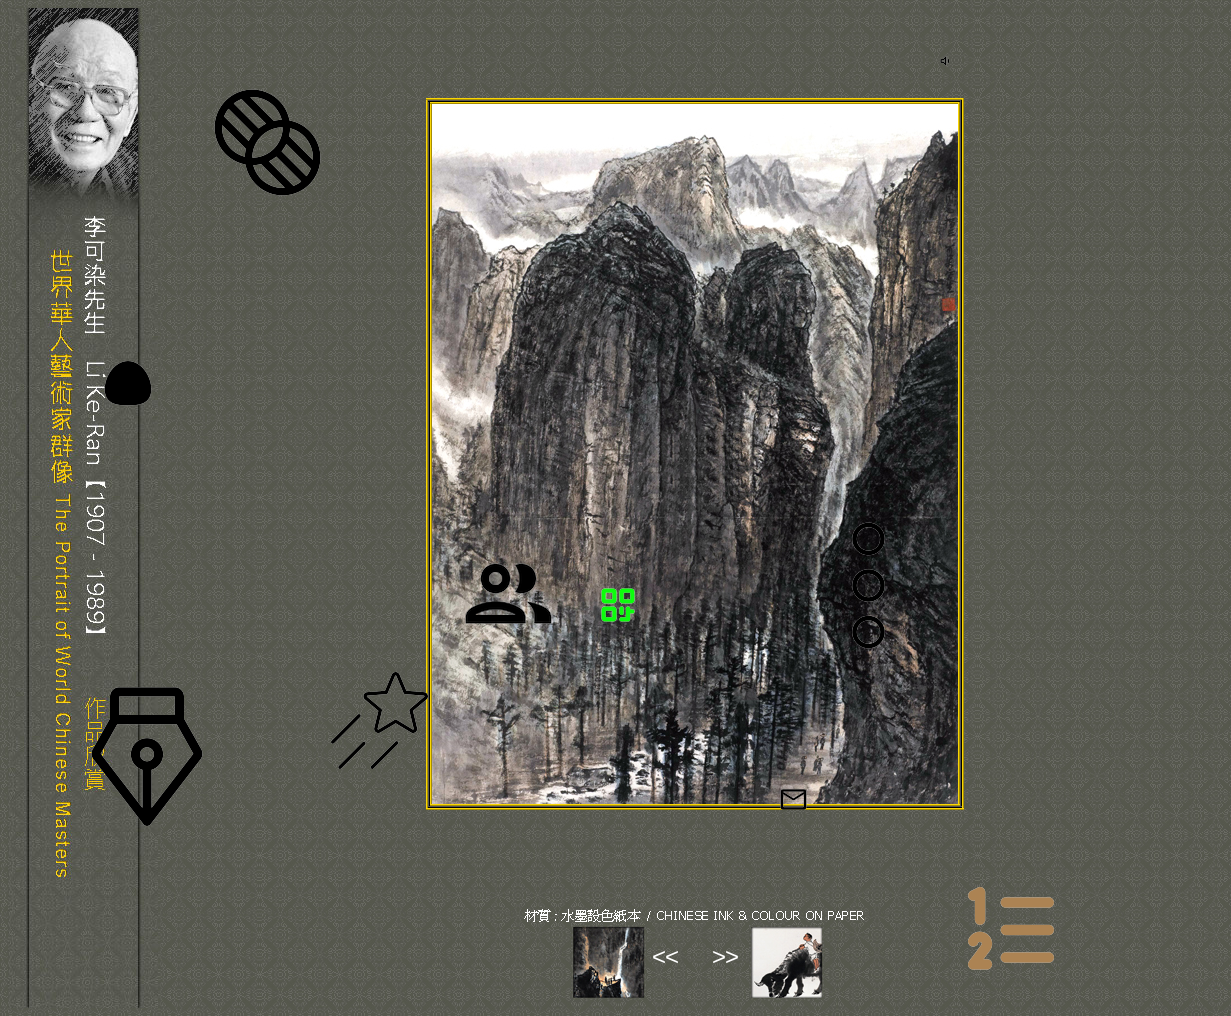  I want to click on scan a qr code, so click(618, 605).